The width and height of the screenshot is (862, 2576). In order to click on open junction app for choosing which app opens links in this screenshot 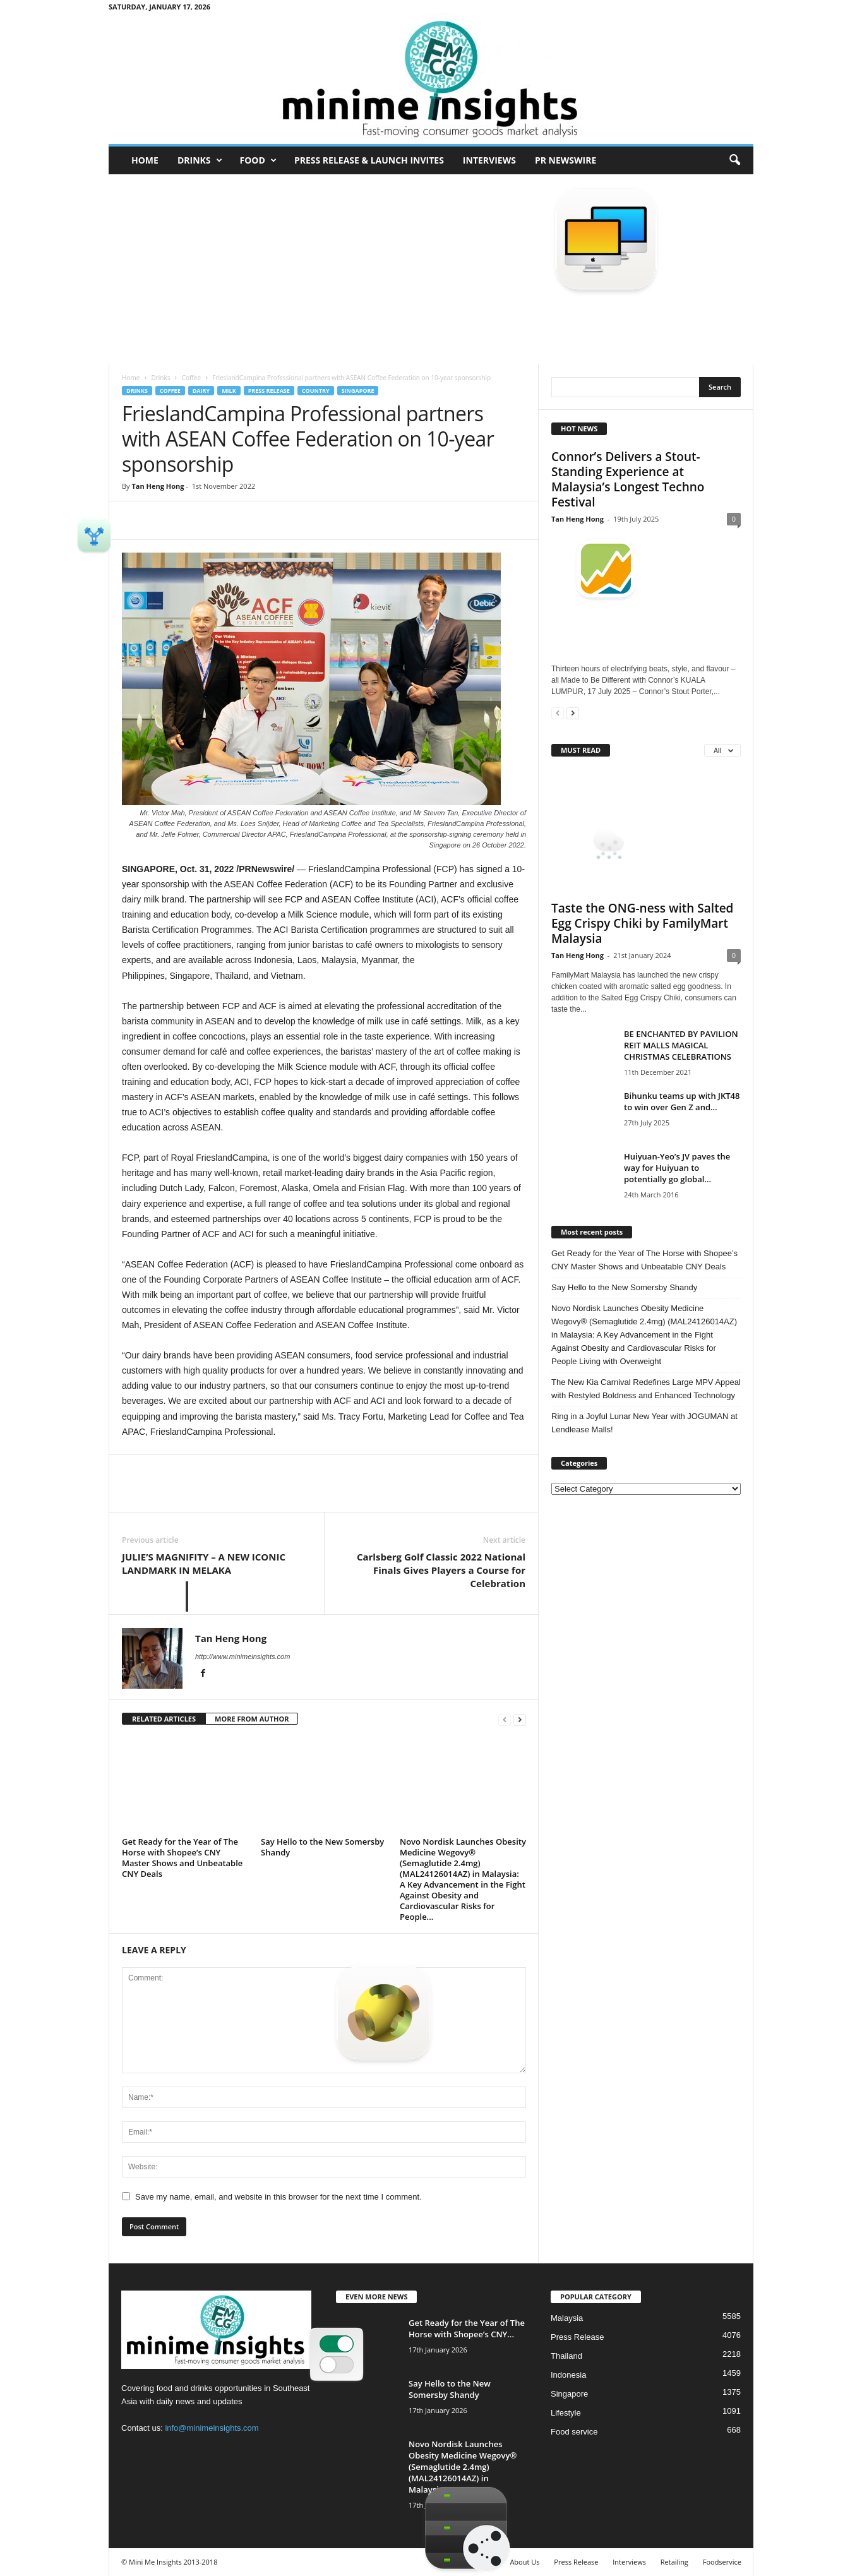, I will do `click(94, 536)`.